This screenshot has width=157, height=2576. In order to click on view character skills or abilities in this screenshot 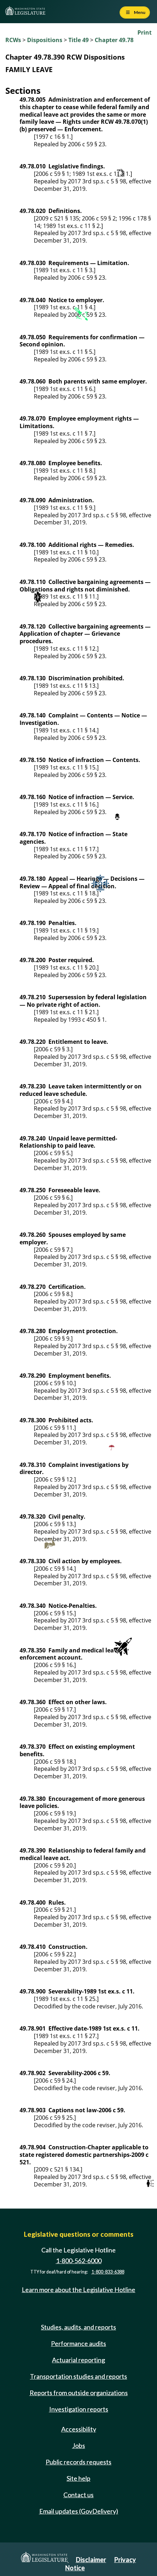, I will do `click(150, 2183)`.